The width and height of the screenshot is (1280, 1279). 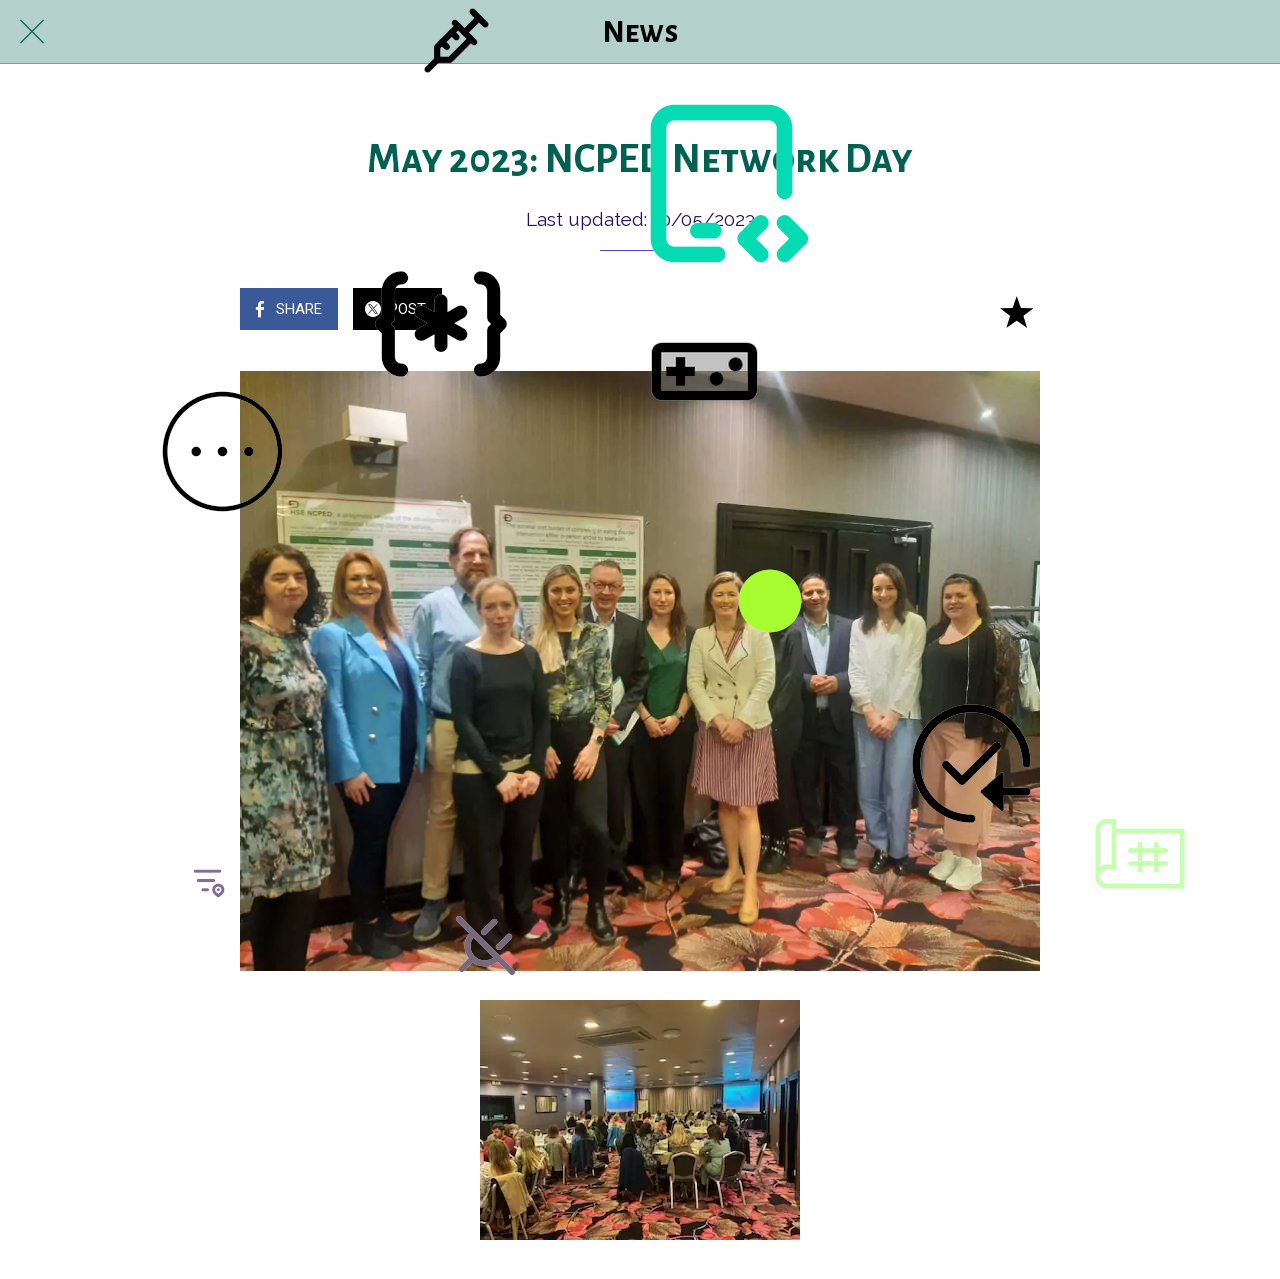 What do you see at coordinates (1140, 857) in the screenshot?
I see `view project blueprints or technical plans` at bounding box center [1140, 857].